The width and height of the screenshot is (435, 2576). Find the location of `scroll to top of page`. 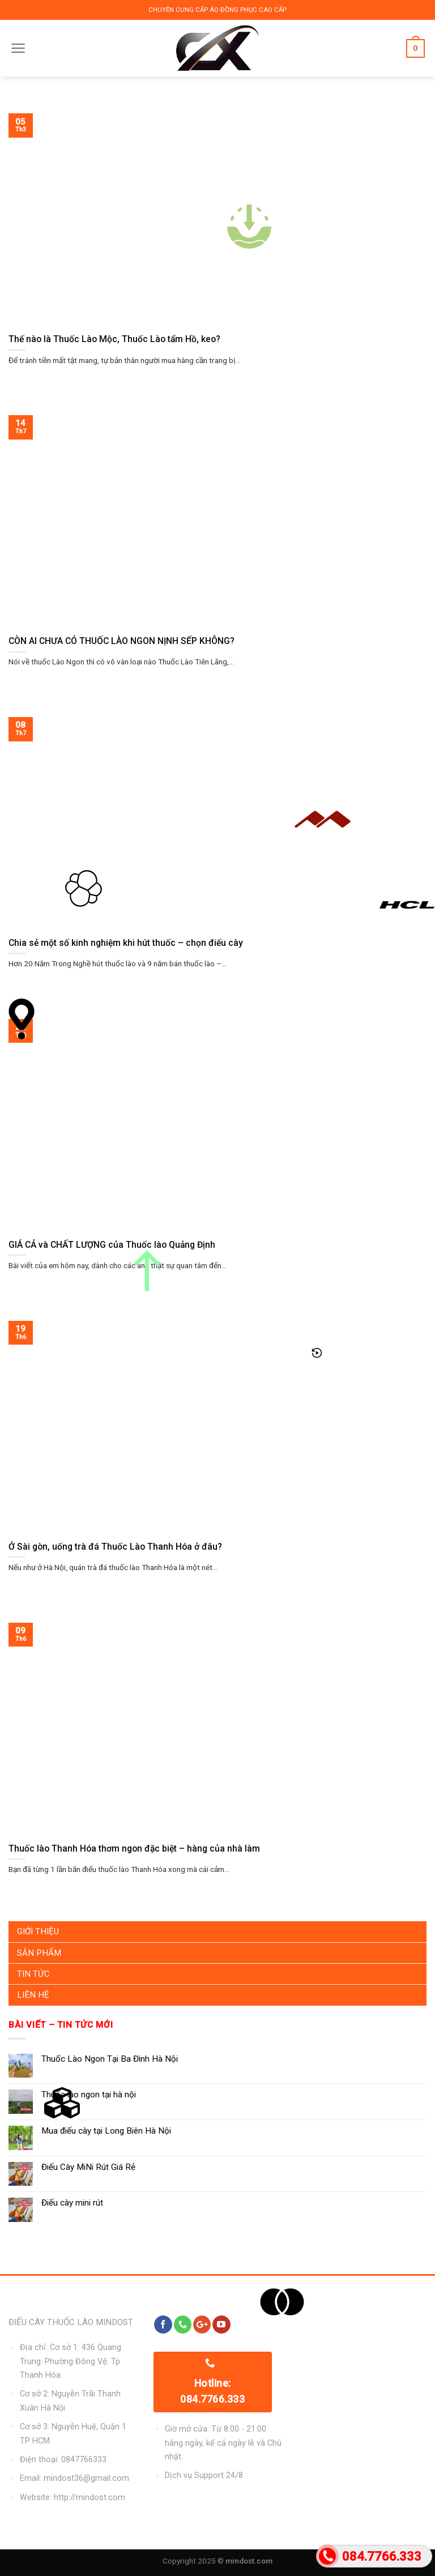

scroll to top of page is located at coordinates (147, 1270).